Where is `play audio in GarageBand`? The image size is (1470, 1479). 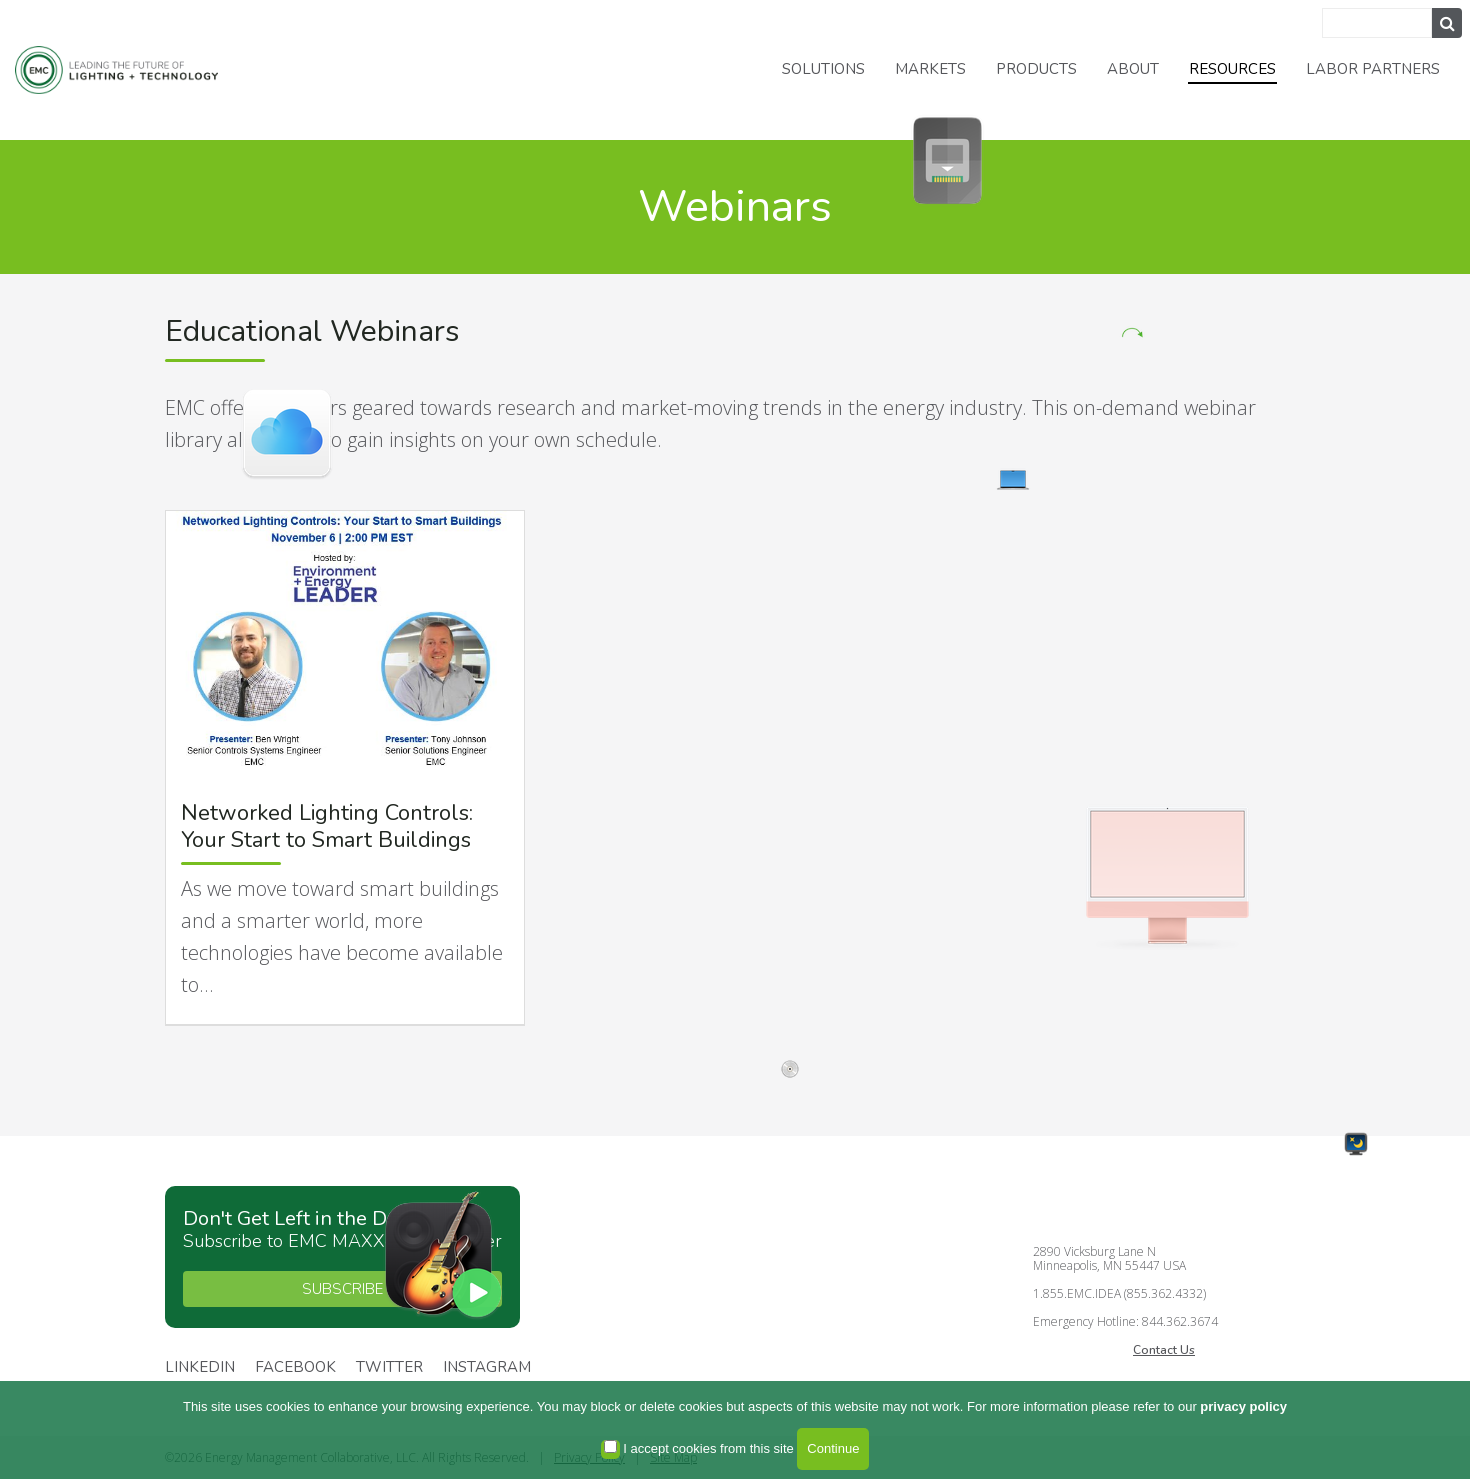
play audio in GarageBand is located at coordinates (438, 1255).